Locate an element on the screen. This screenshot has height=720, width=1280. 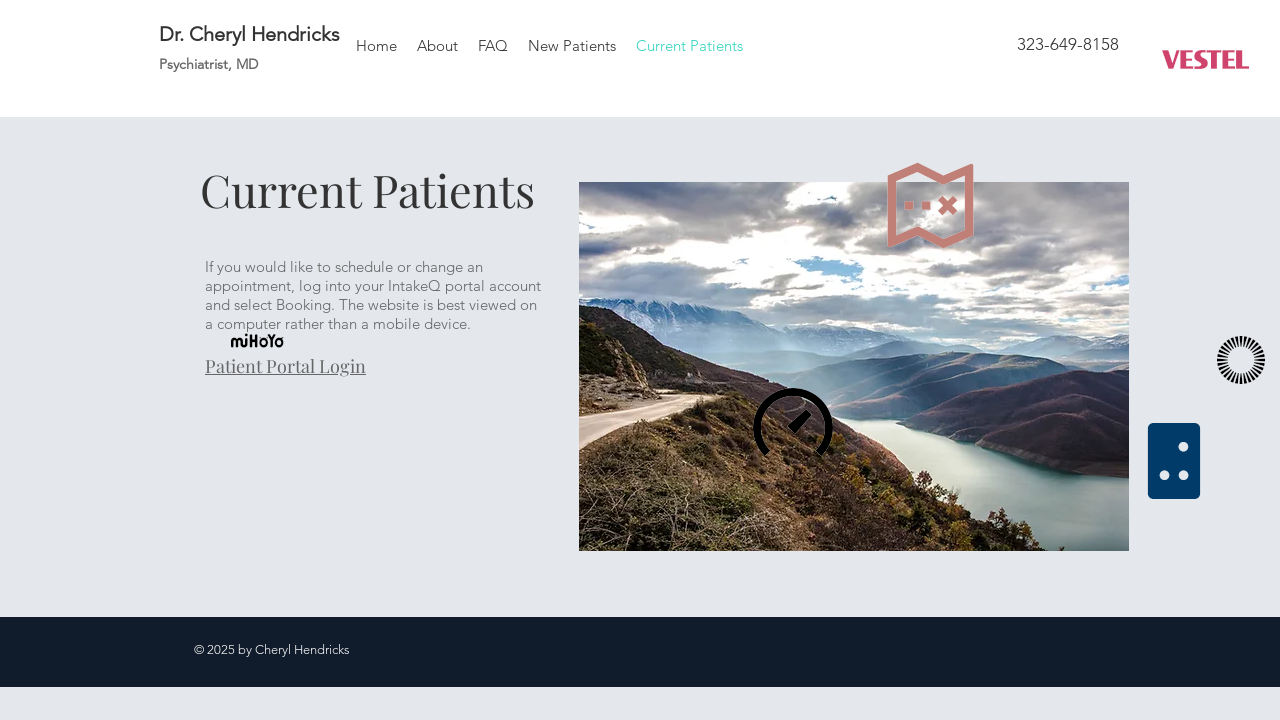
photon logo is located at coordinates (1241, 360).